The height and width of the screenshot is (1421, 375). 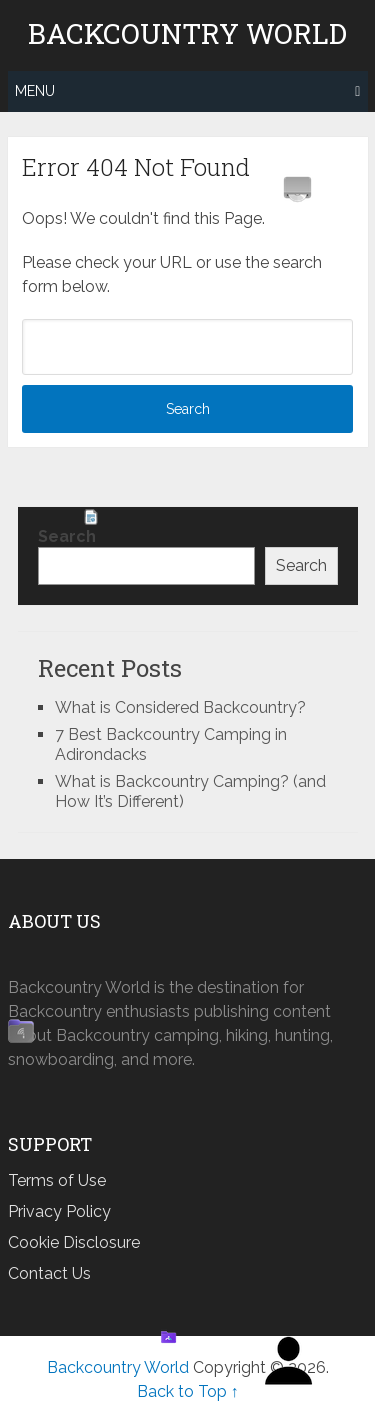 I want to click on open insync cloud sync folder, so click(x=21, y=1031).